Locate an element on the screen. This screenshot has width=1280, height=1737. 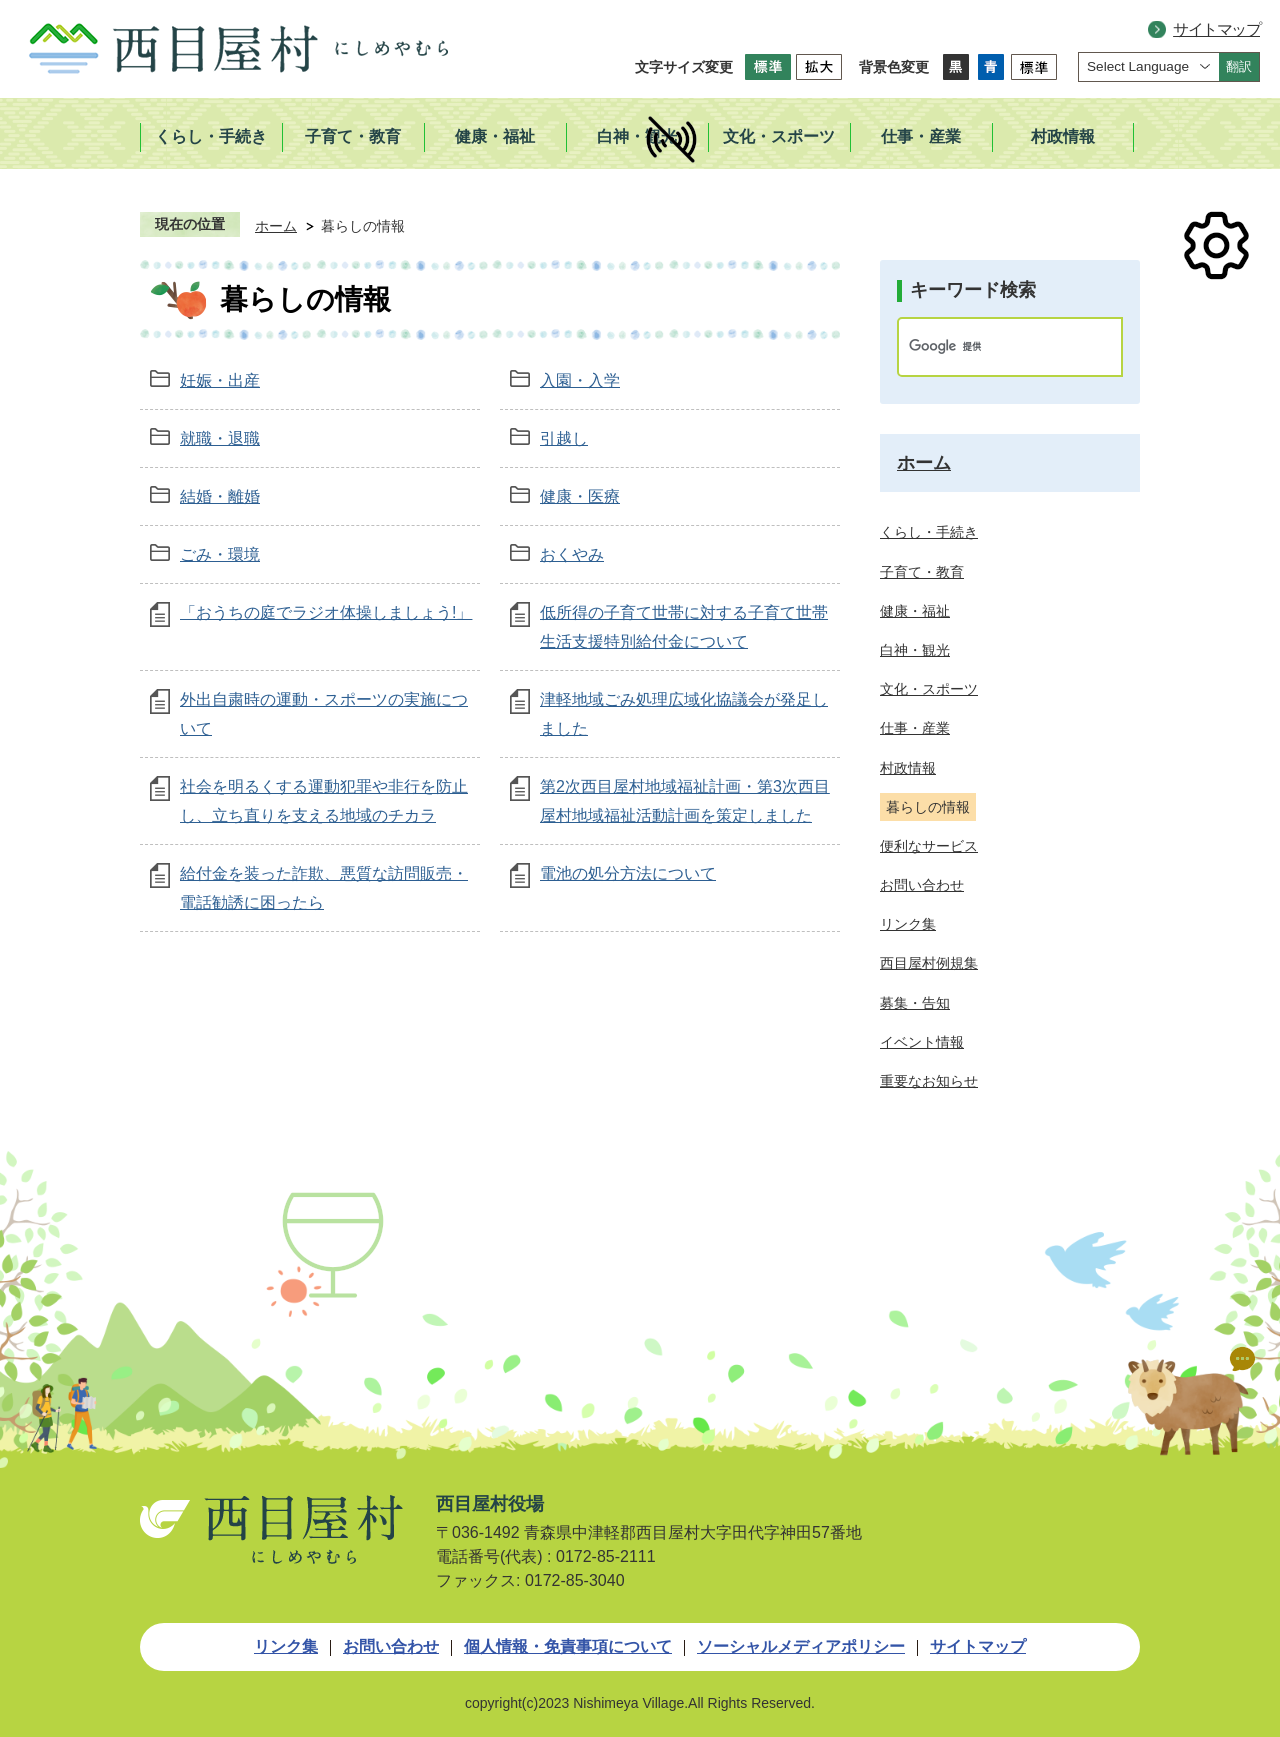
open messaging or chat is located at coordinates (1242, 1358).